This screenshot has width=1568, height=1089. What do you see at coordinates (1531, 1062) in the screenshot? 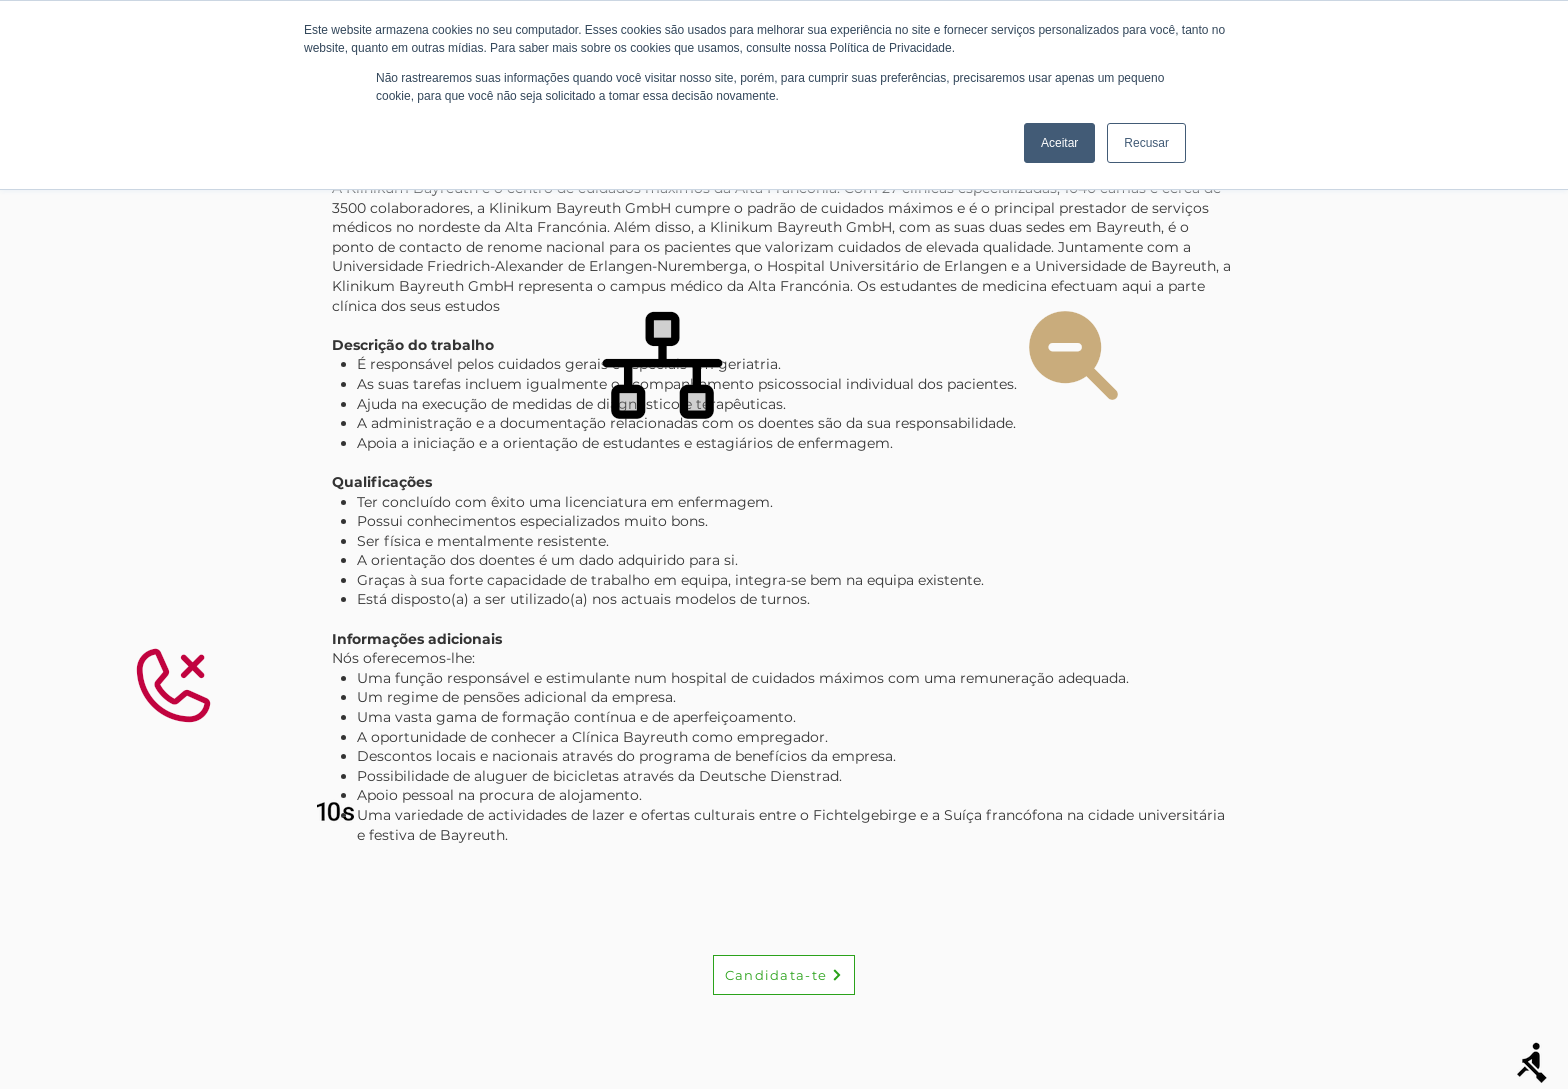
I see `access rowing or kayaking activities` at bounding box center [1531, 1062].